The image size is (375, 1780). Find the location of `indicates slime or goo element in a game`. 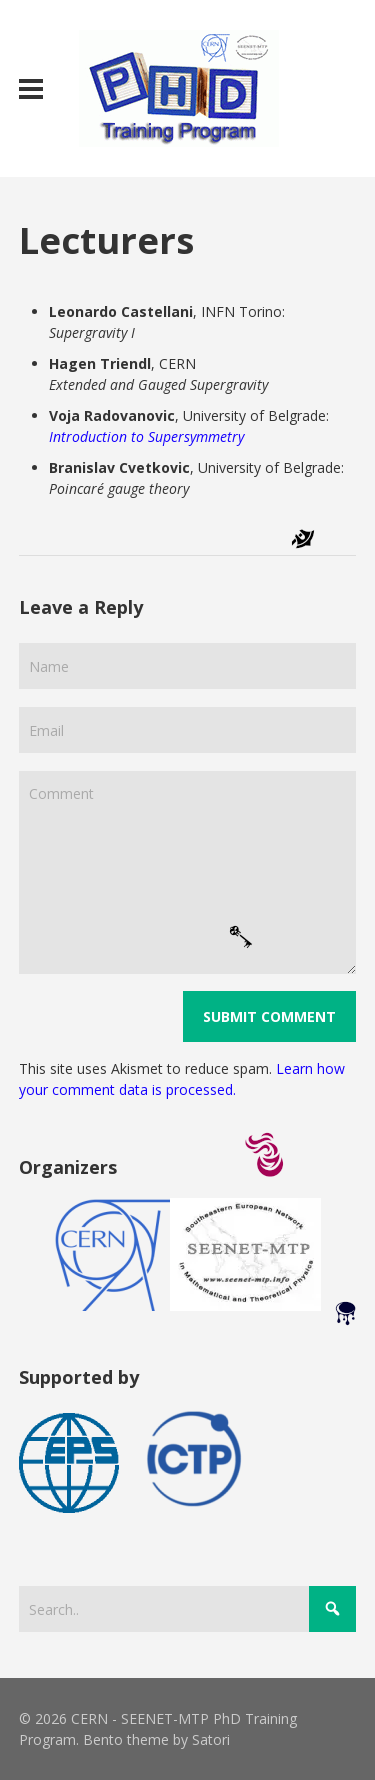

indicates slime or goo element in a game is located at coordinates (345, 1313).